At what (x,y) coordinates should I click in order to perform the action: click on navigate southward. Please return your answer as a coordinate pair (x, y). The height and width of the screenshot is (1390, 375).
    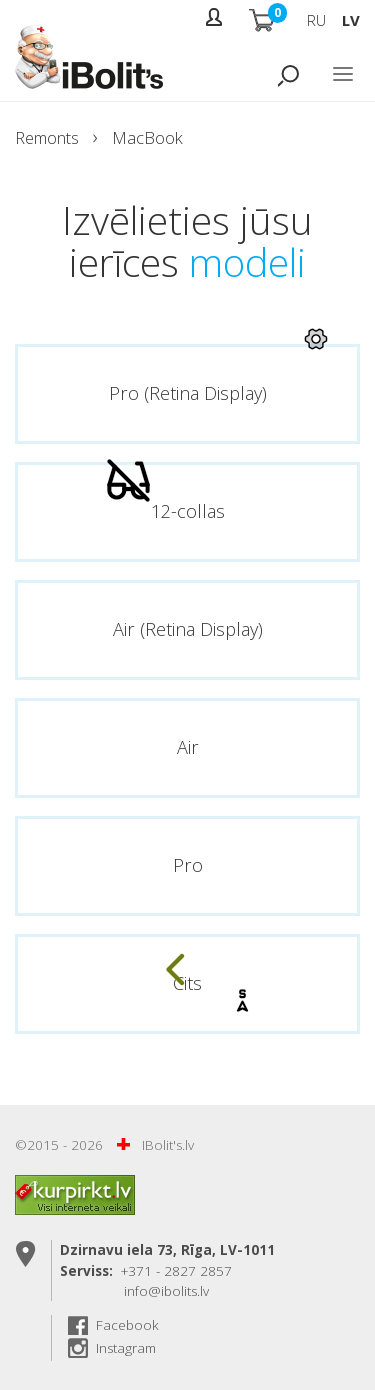
    Looking at the image, I should click on (242, 1000).